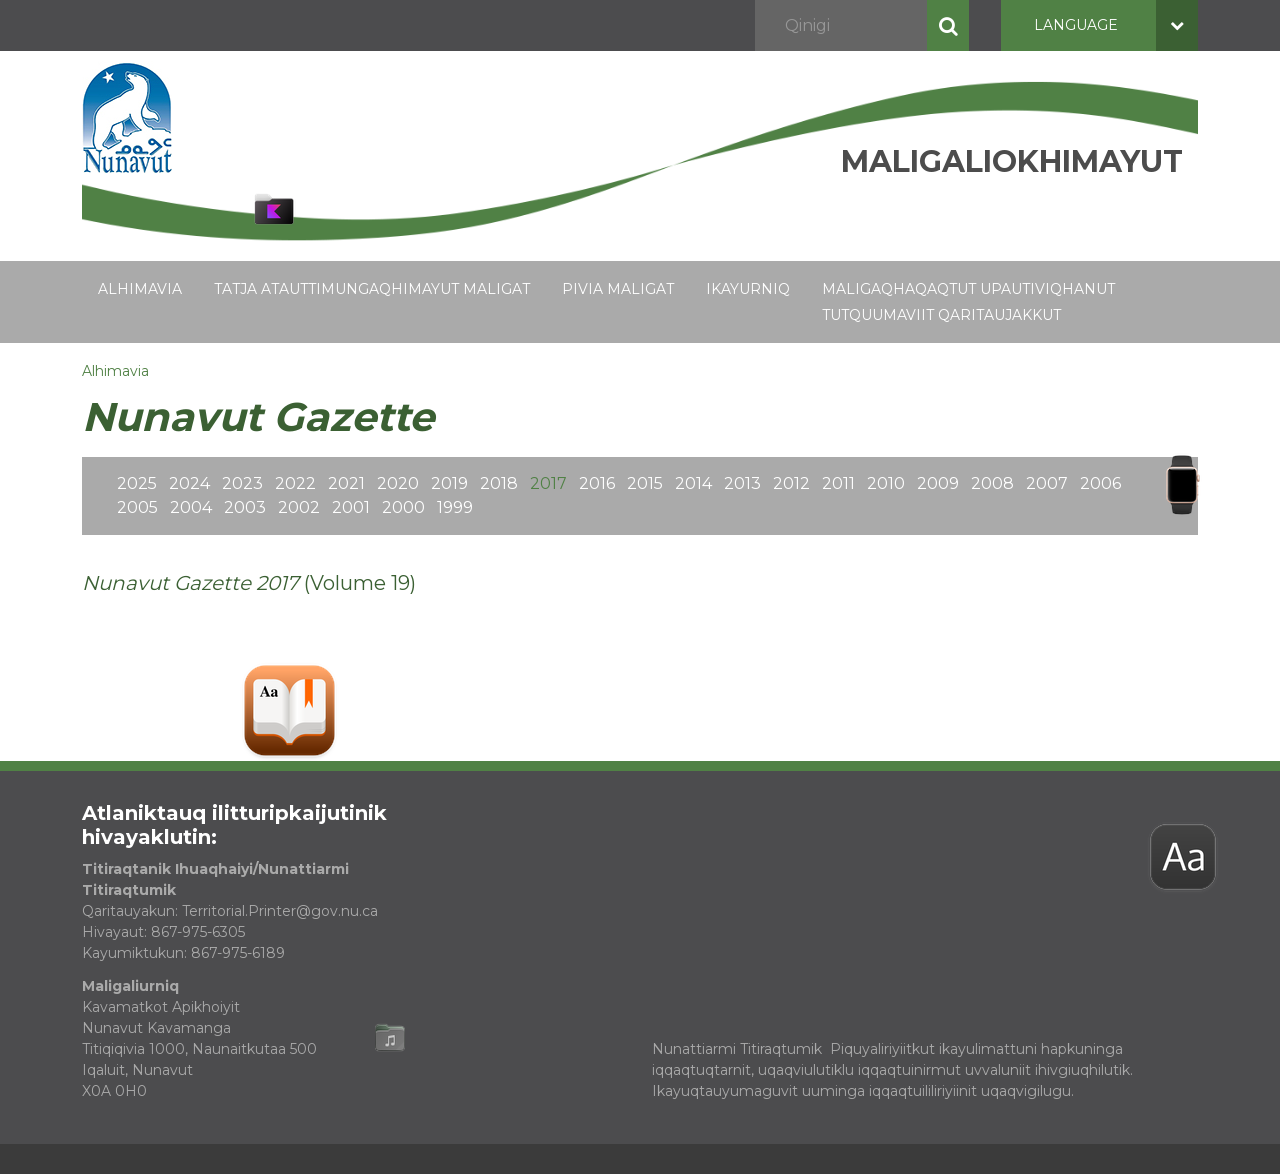 The height and width of the screenshot is (1174, 1280). I want to click on open QuickLookup dictionary app, so click(289, 710).